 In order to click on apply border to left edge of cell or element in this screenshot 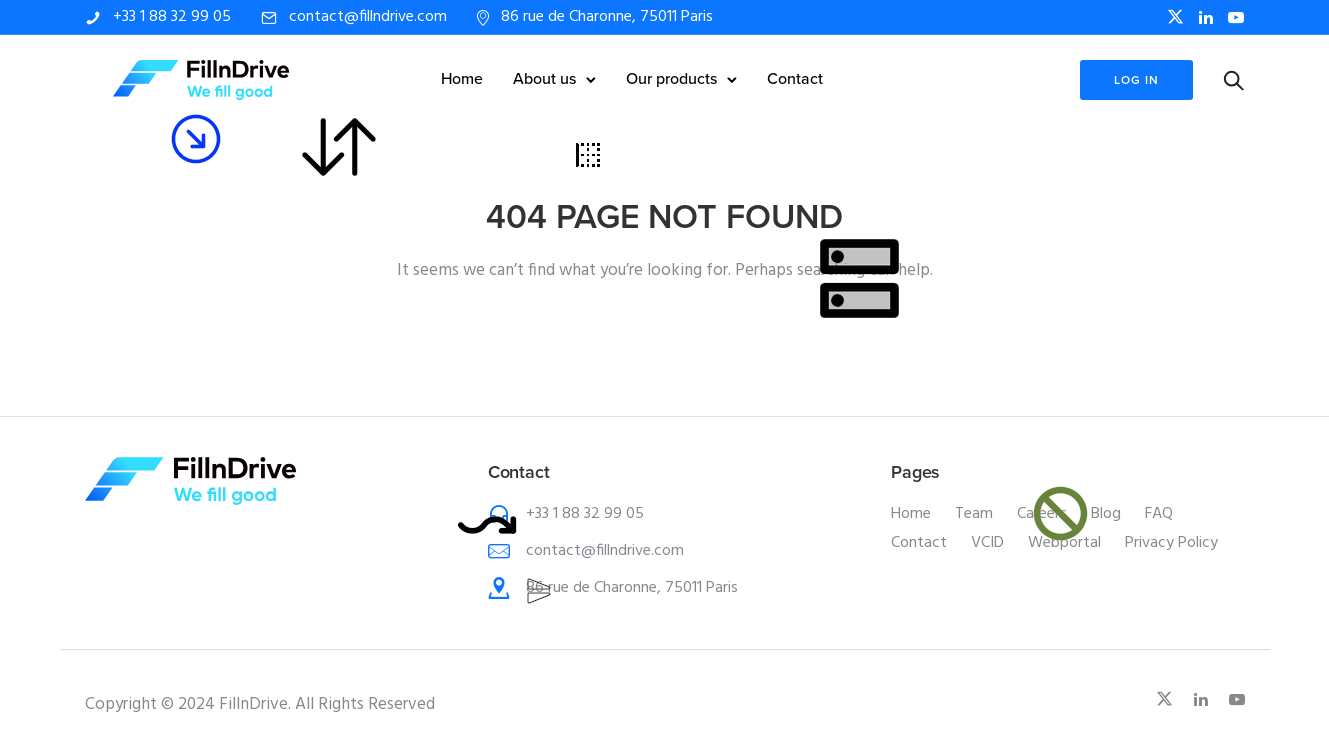, I will do `click(588, 155)`.